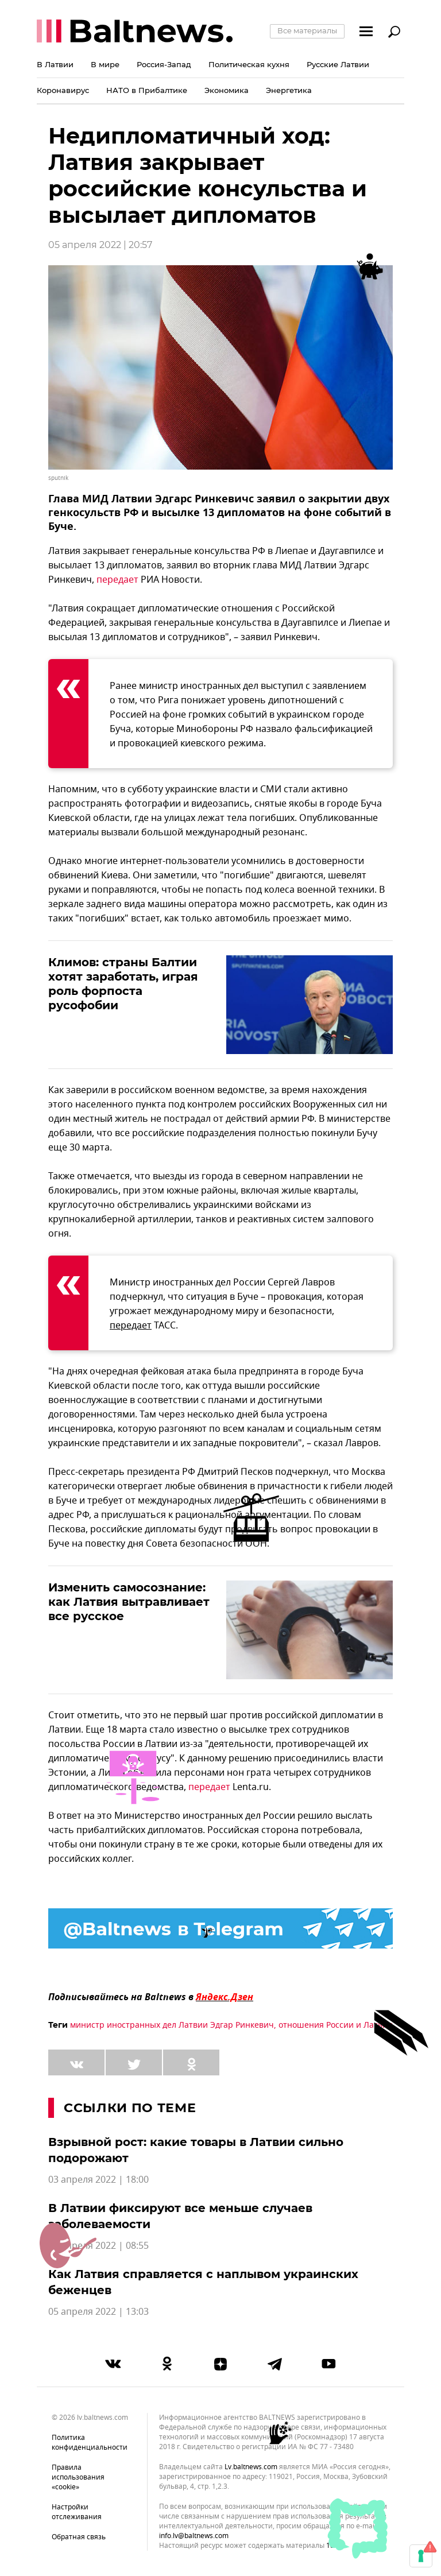 The height and width of the screenshot is (2576, 441). I want to click on access cable car or ropeway transportation info, so click(251, 1520).